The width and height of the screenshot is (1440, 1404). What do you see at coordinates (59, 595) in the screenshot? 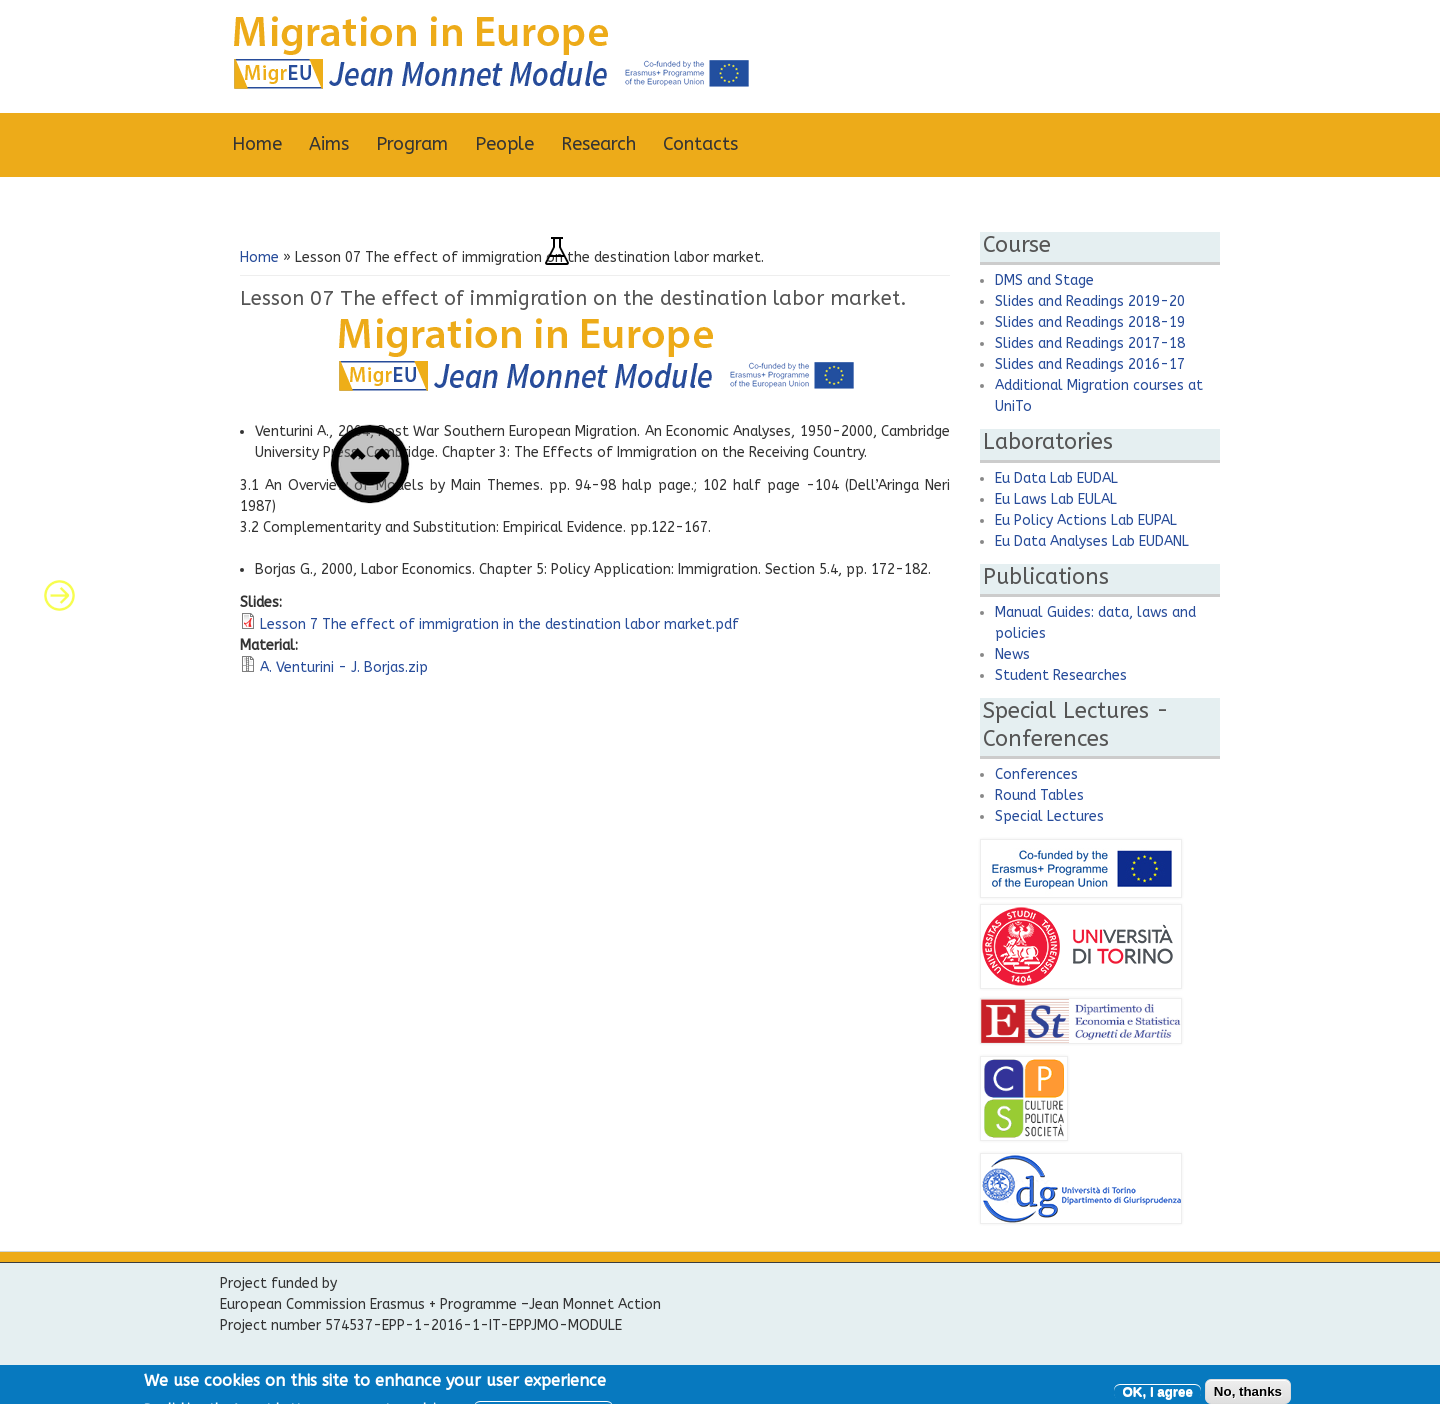
I see `proceed to the next step` at bounding box center [59, 595].